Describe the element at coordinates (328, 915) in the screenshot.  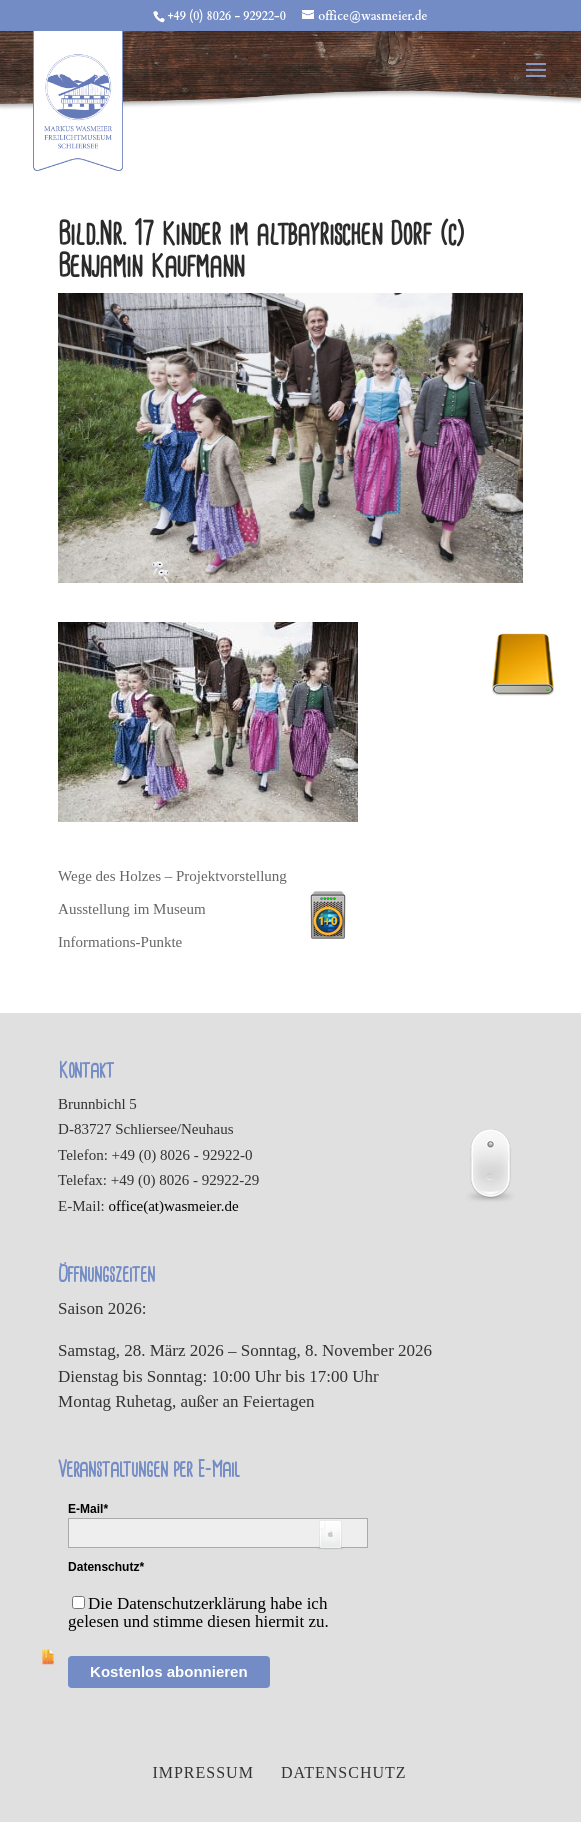
I see `configure RAID 10 storage array settings` at that location.